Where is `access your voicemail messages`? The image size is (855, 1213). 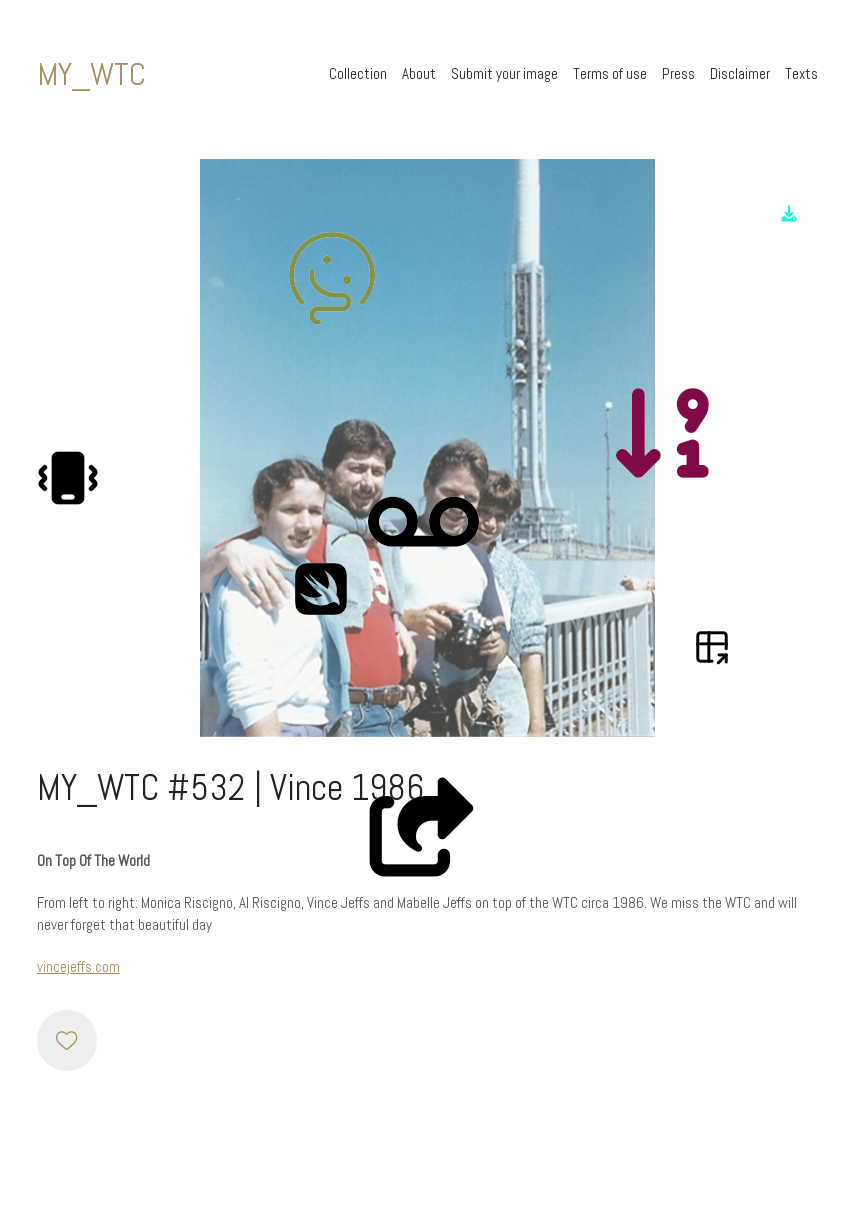
access your voicemail messages is located at coordinates (423, 524).